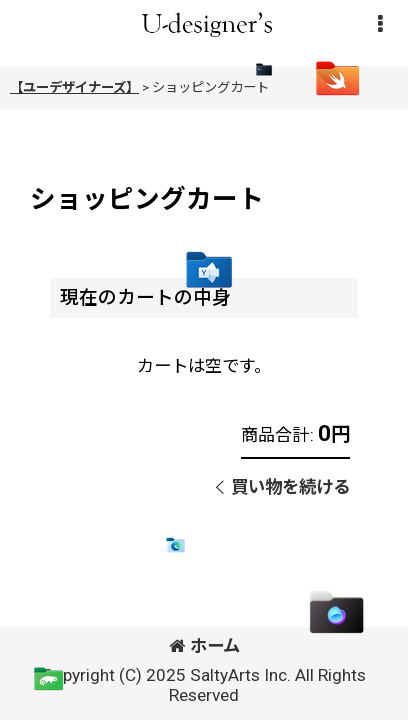 This screenshot has width=408, height=720. I want to click on open powershell scripts folder, so click(264, 70).